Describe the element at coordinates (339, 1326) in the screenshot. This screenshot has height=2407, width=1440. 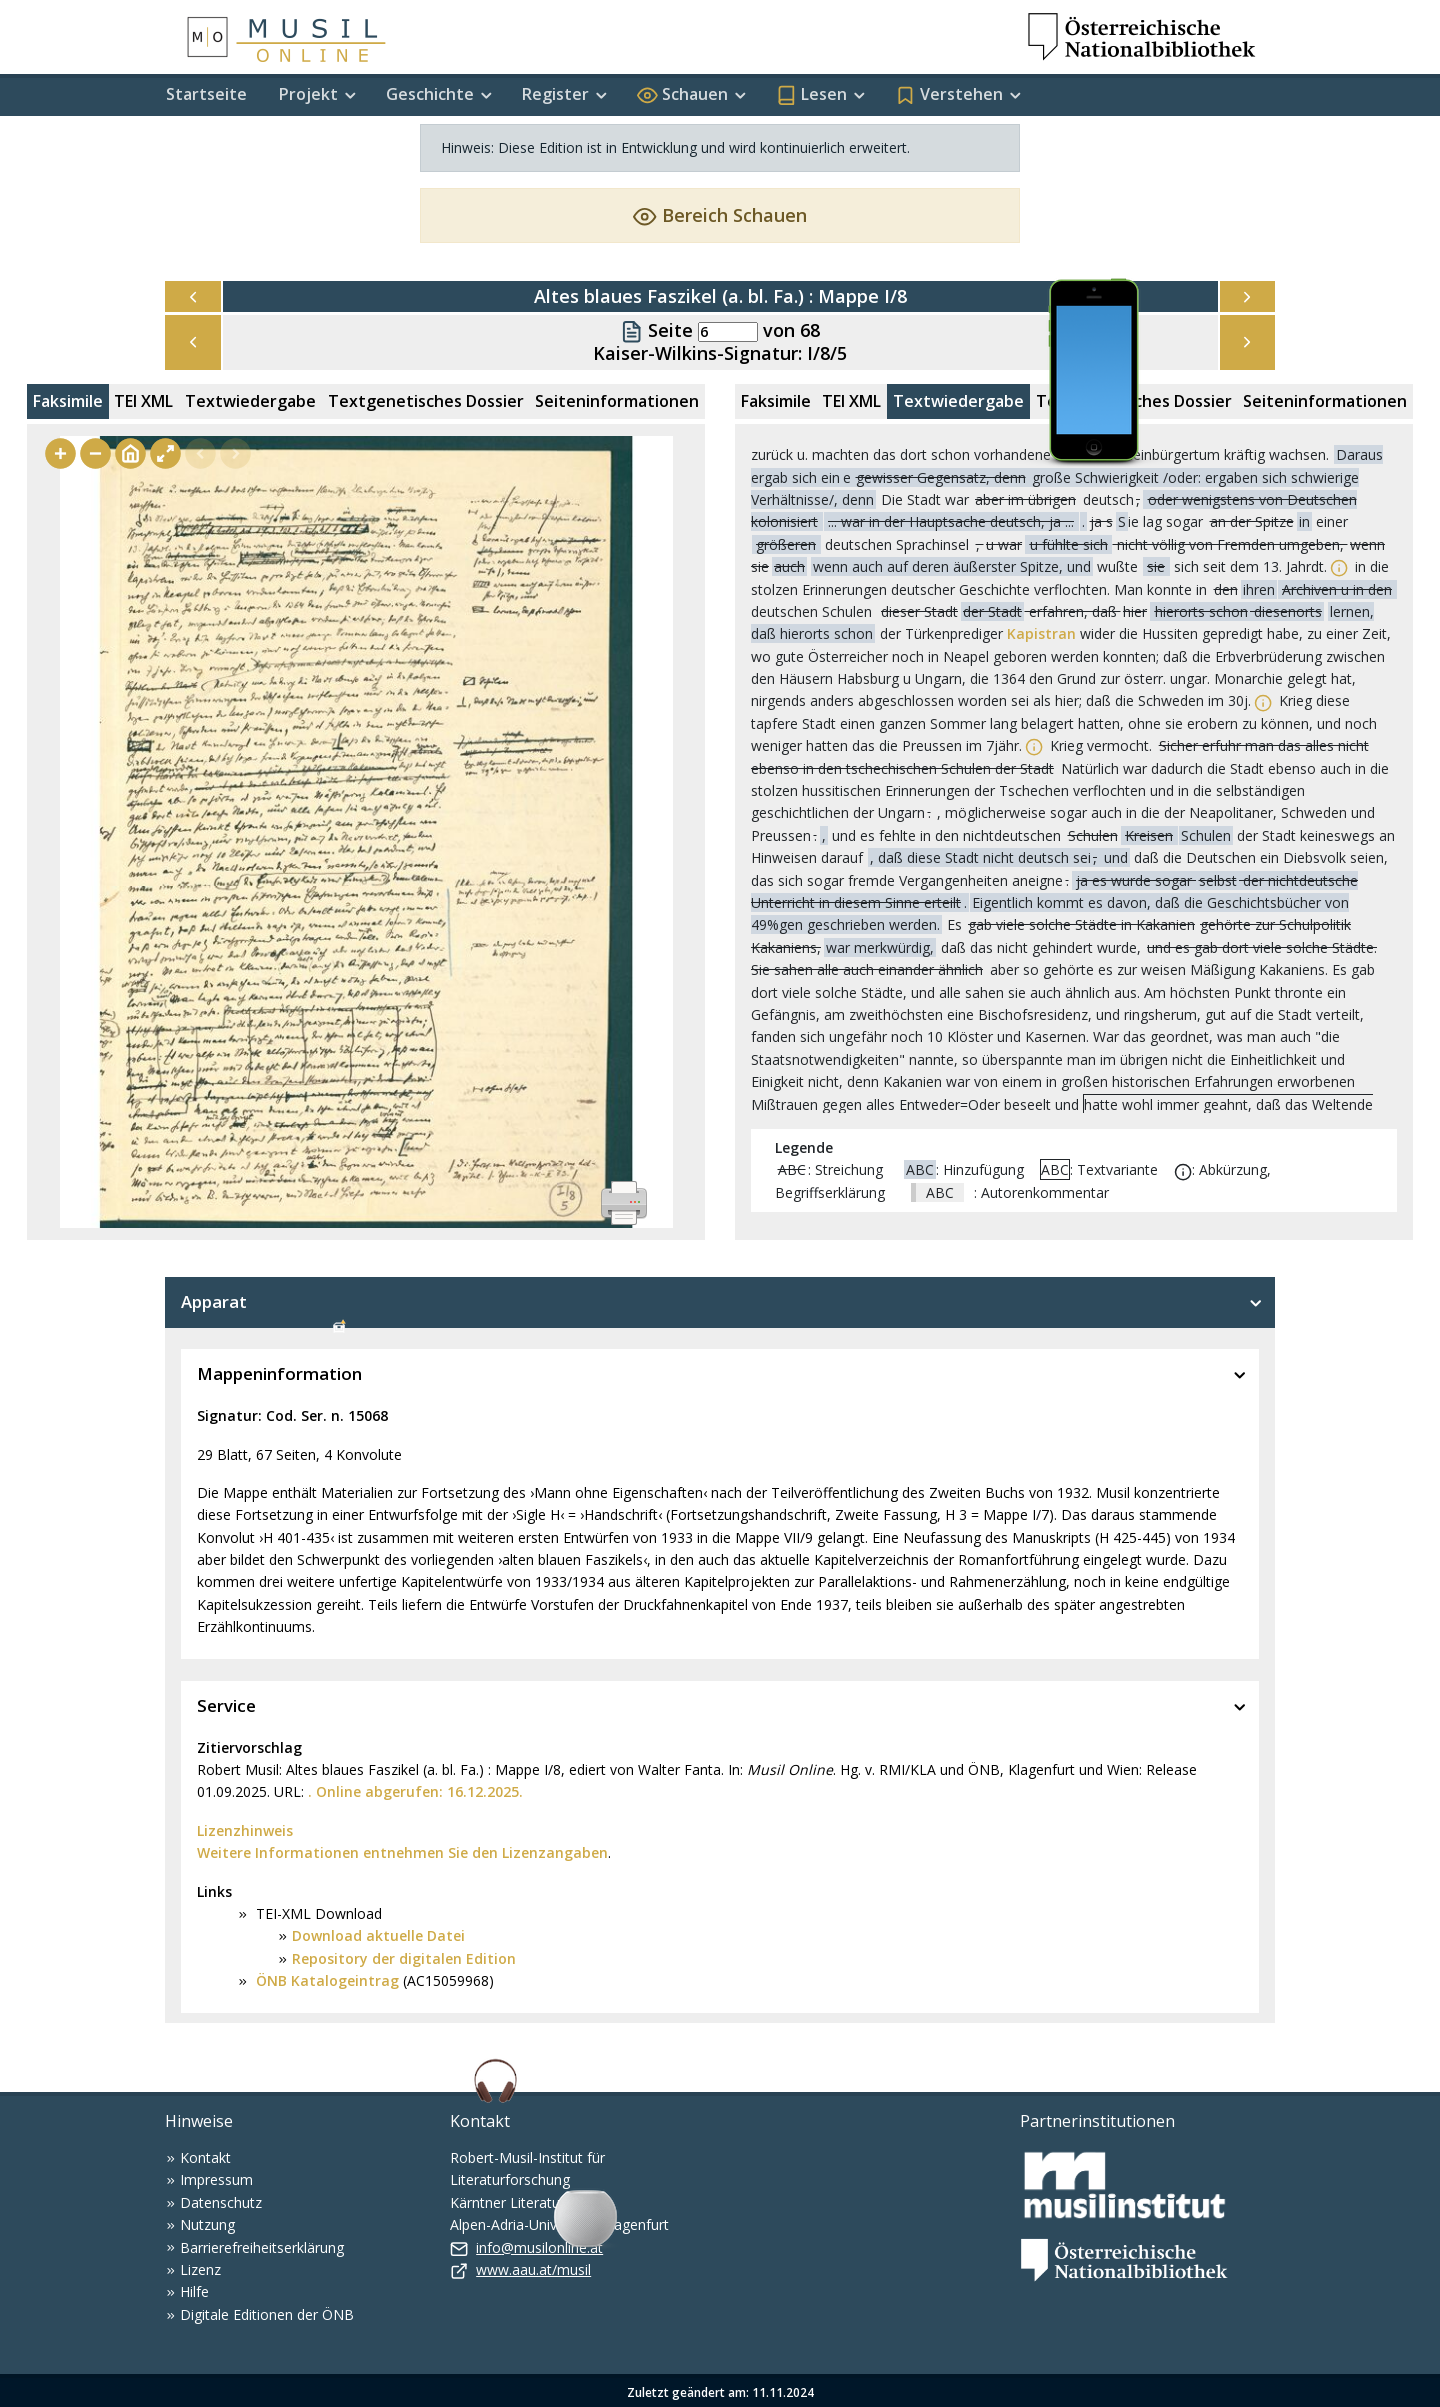
I see `indicates important software updates are available` at that location.